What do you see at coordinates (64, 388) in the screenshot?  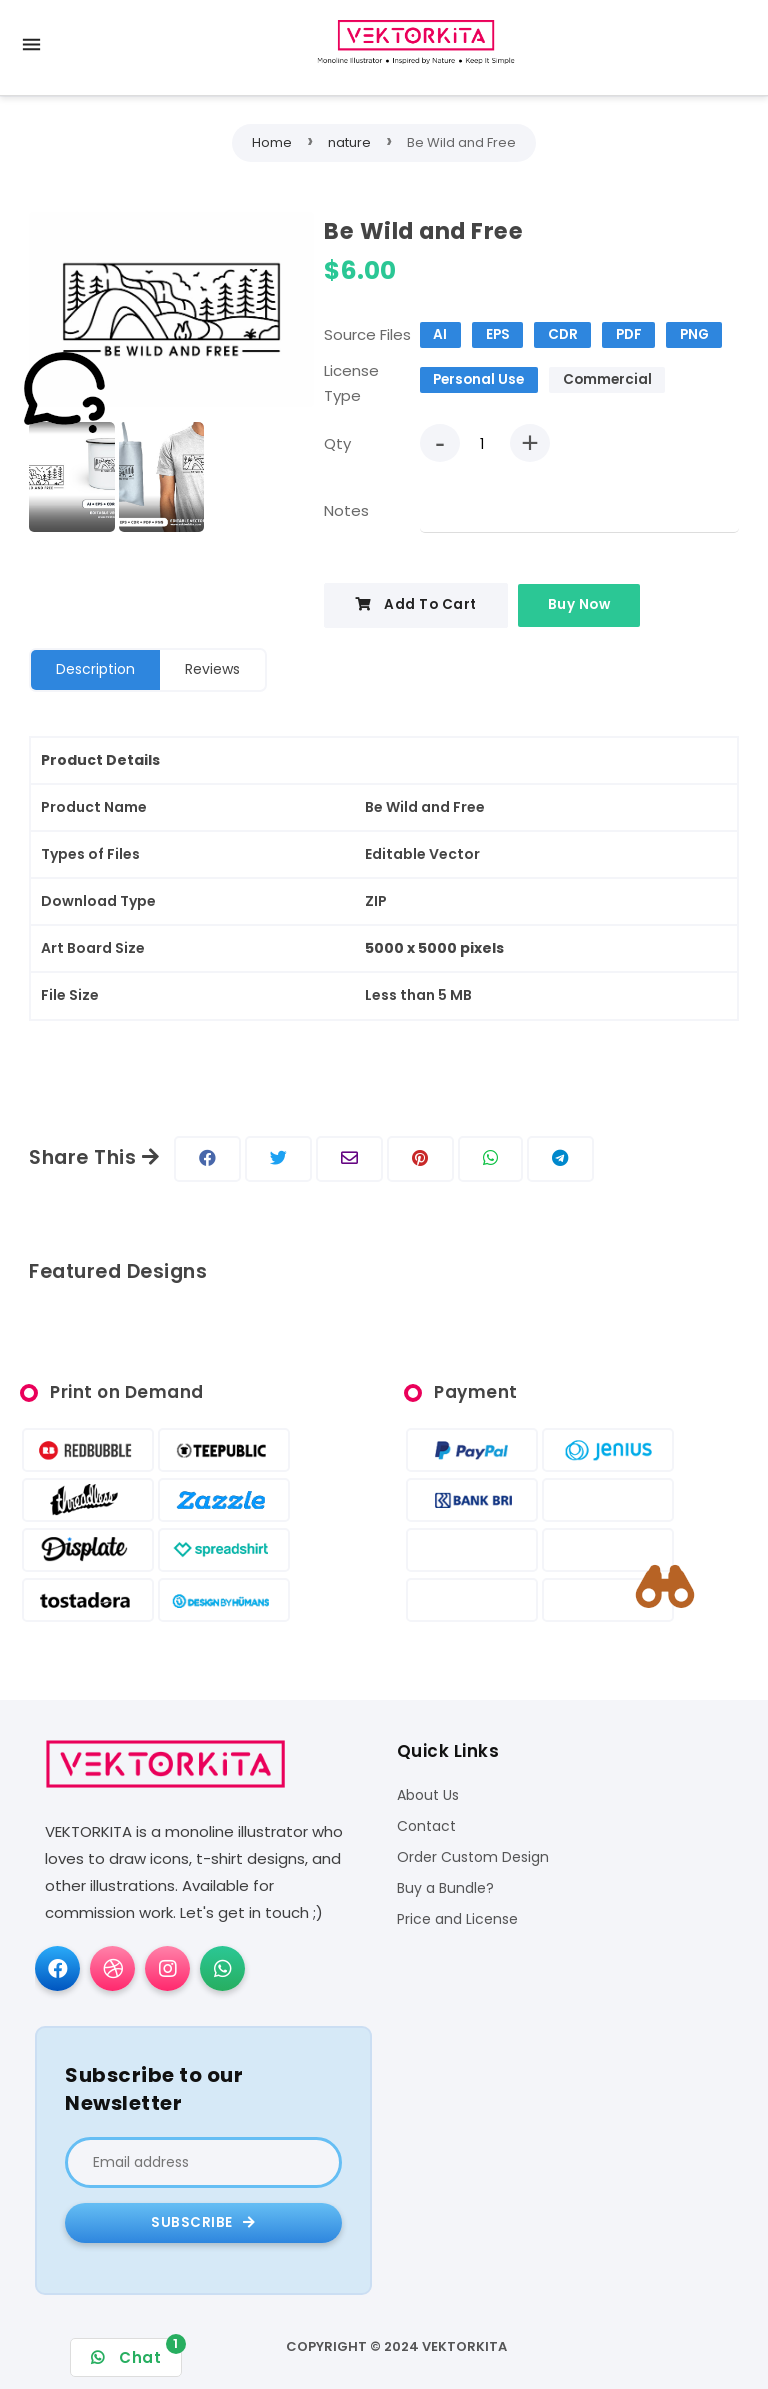 I see `access help or FAQ chat` at bounding box center [64, 388].